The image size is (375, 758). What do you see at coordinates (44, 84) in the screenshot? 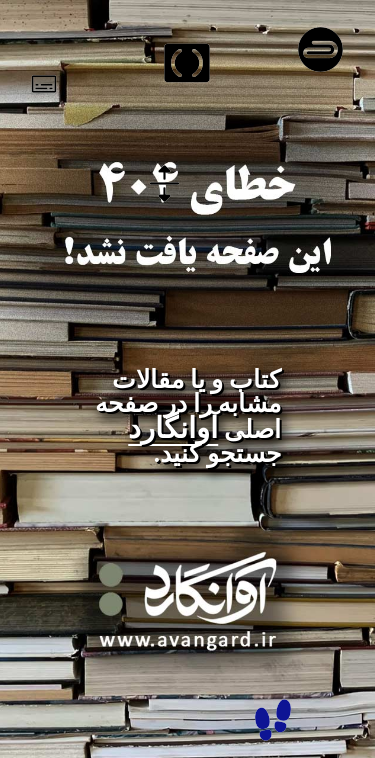
I see `enable subtitles or closed captions` at bounding box center [44, 84].